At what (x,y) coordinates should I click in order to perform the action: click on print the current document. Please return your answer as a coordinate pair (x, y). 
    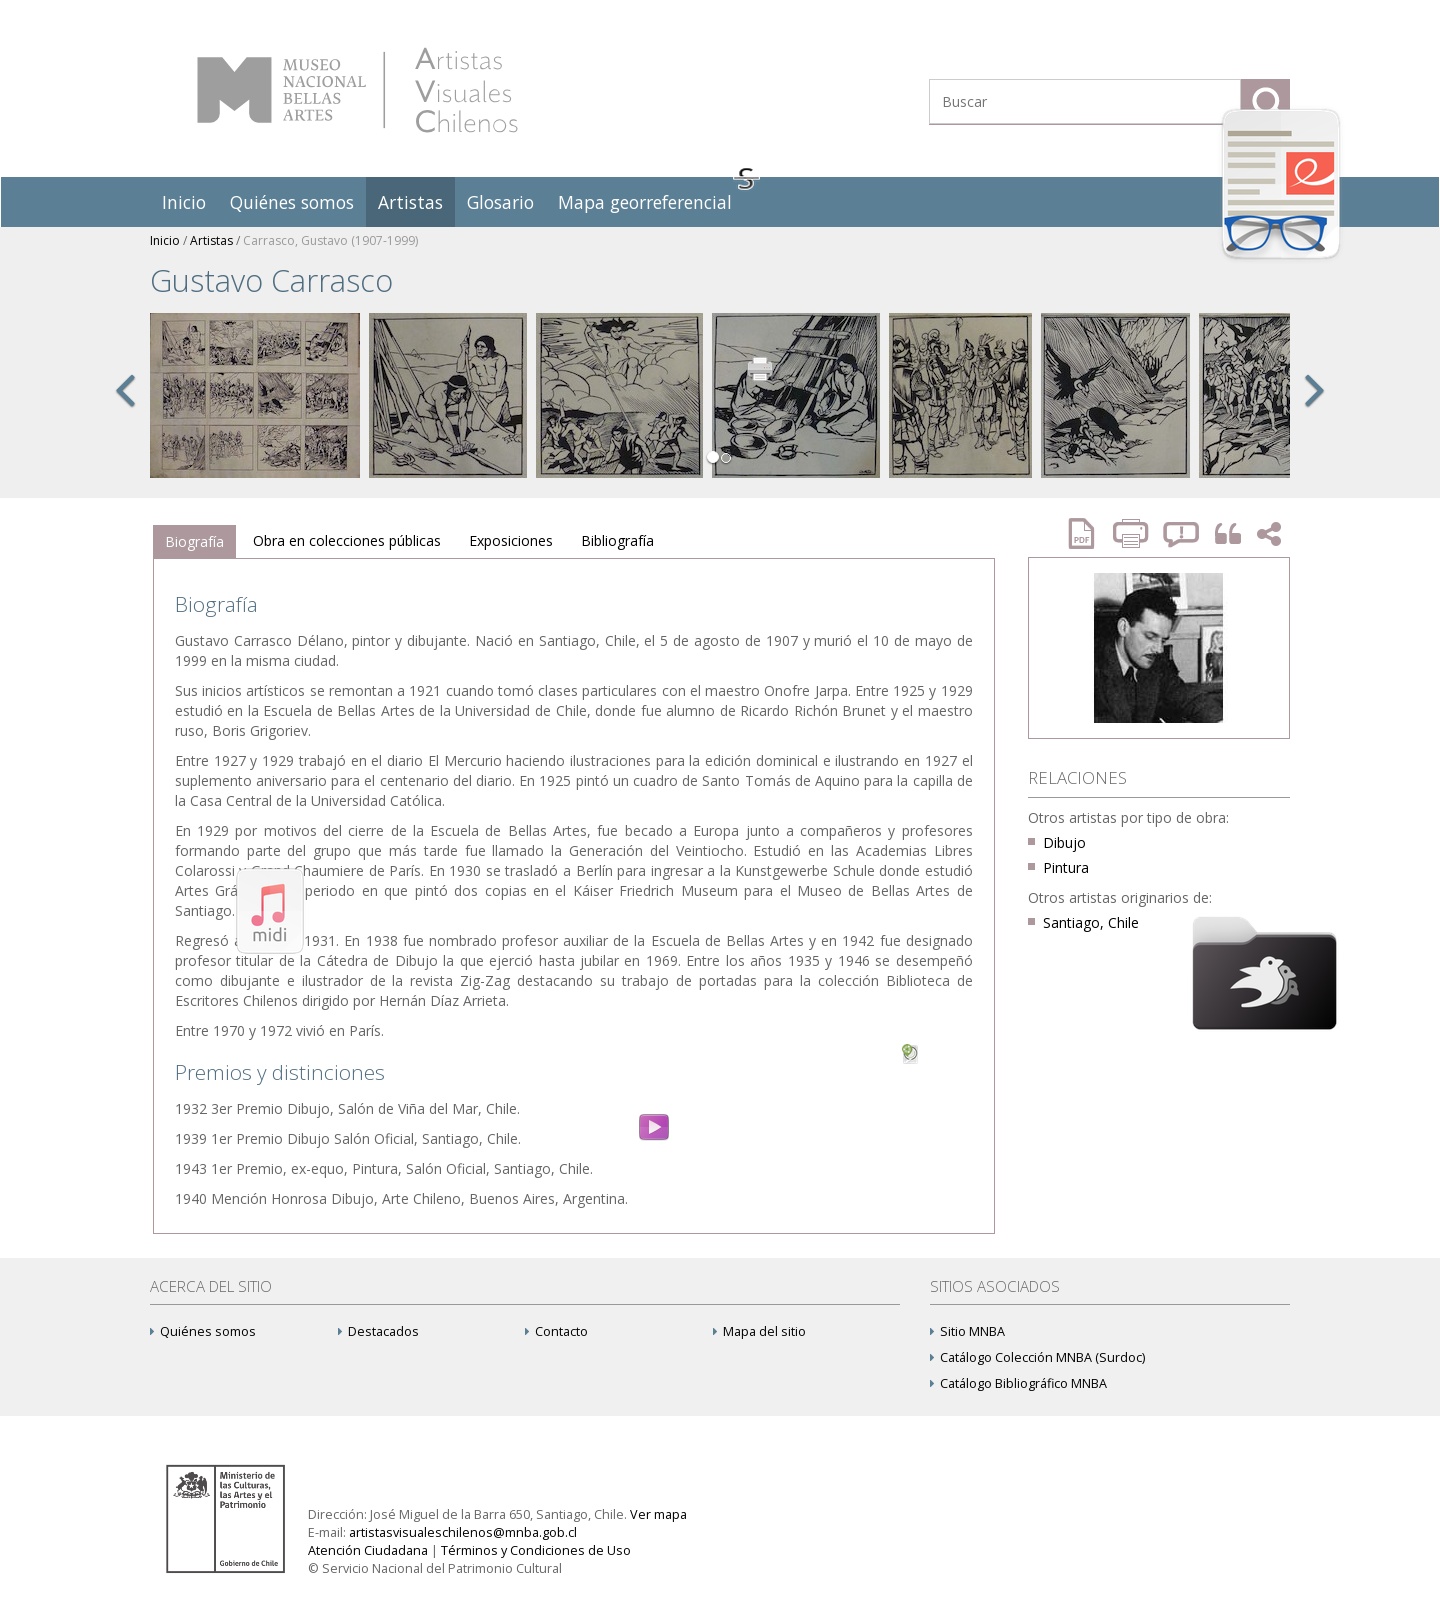
    Looking at the image, I should click on (760, 369).